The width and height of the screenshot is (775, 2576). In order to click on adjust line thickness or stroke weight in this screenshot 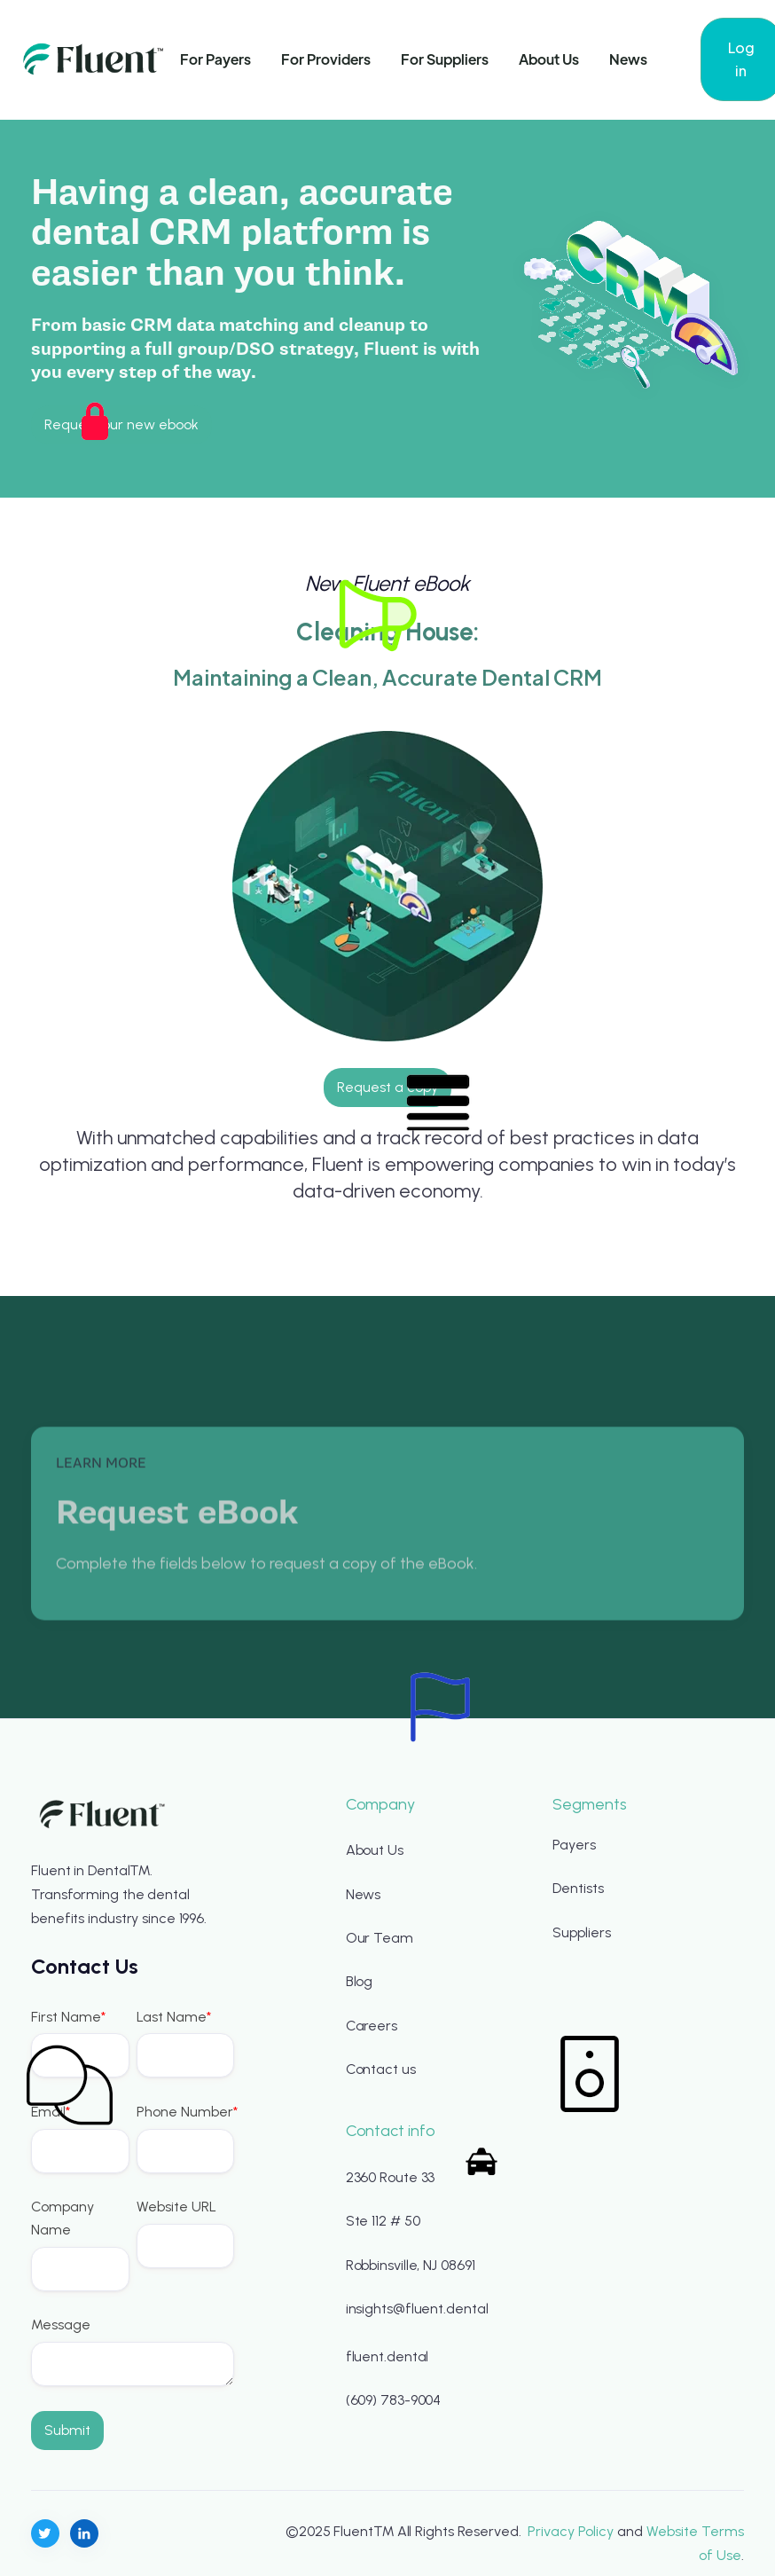, I will do `click(438, 1103)`.